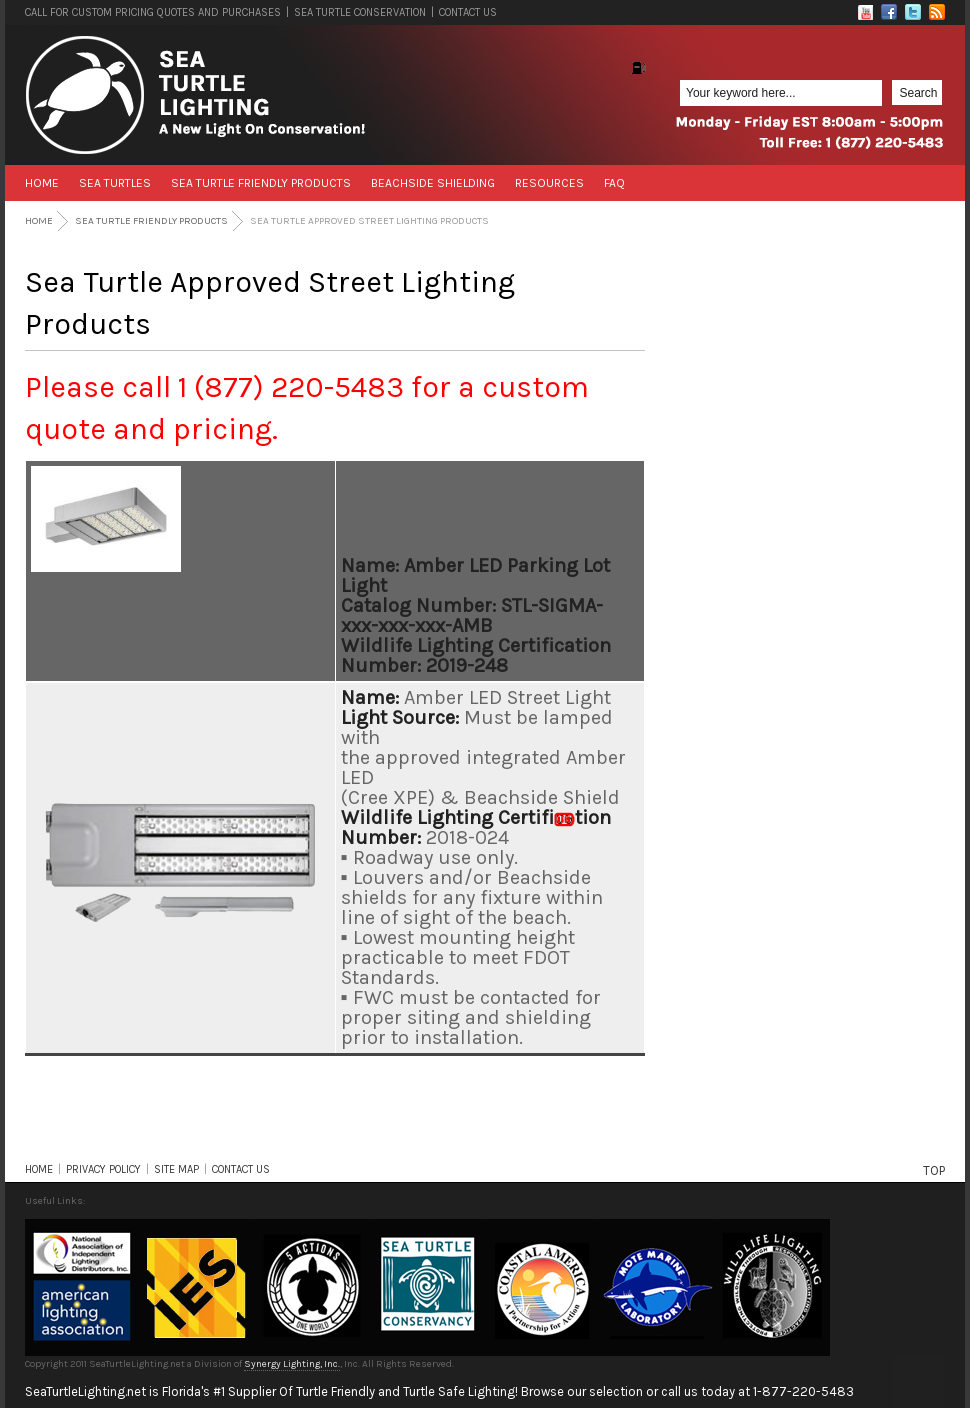  I want to click on find nearby gas stations, so click(638, 68).